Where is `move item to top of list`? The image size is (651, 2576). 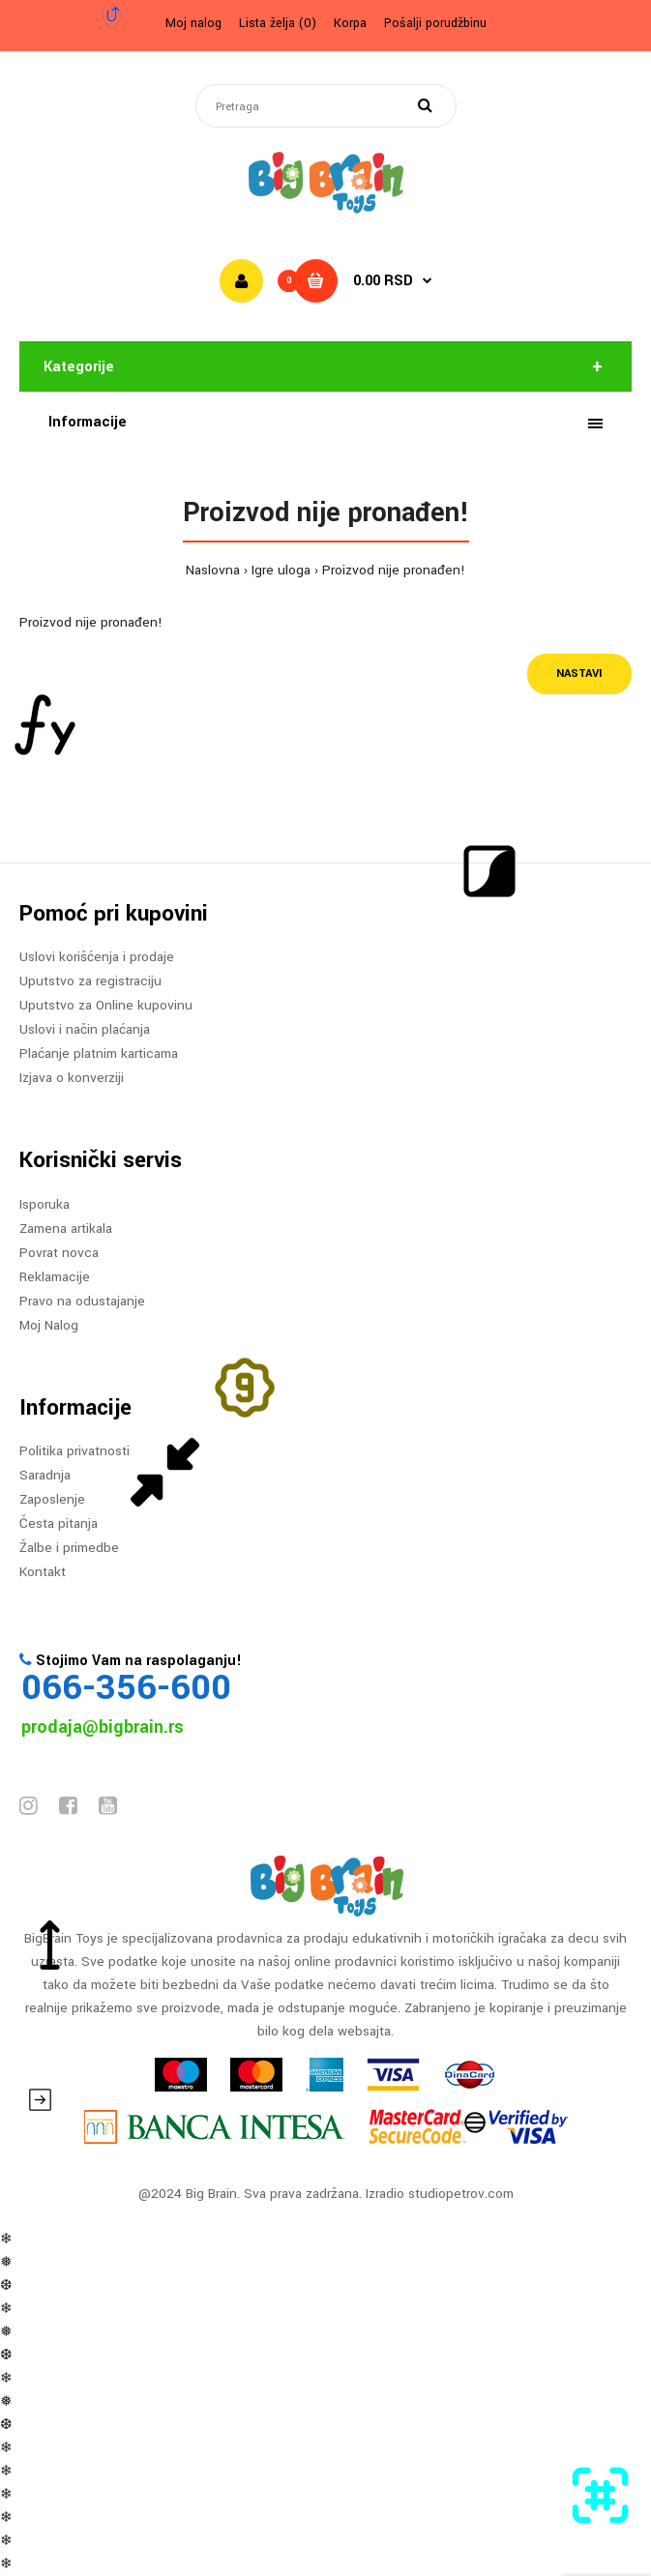 move item to top of list is located at coordinates (49, 1945).